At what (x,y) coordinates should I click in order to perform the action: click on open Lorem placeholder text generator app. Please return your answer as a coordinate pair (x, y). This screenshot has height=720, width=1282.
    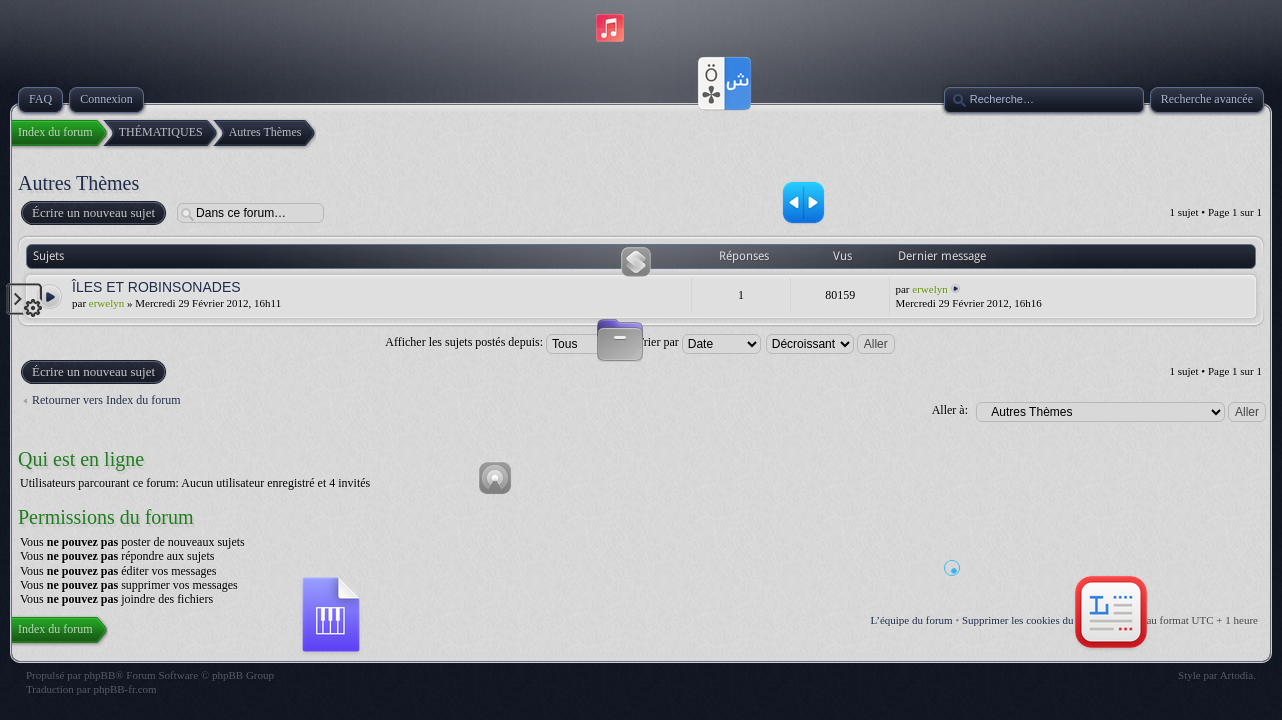
    Looking at the image, I should click on (1111, 612).